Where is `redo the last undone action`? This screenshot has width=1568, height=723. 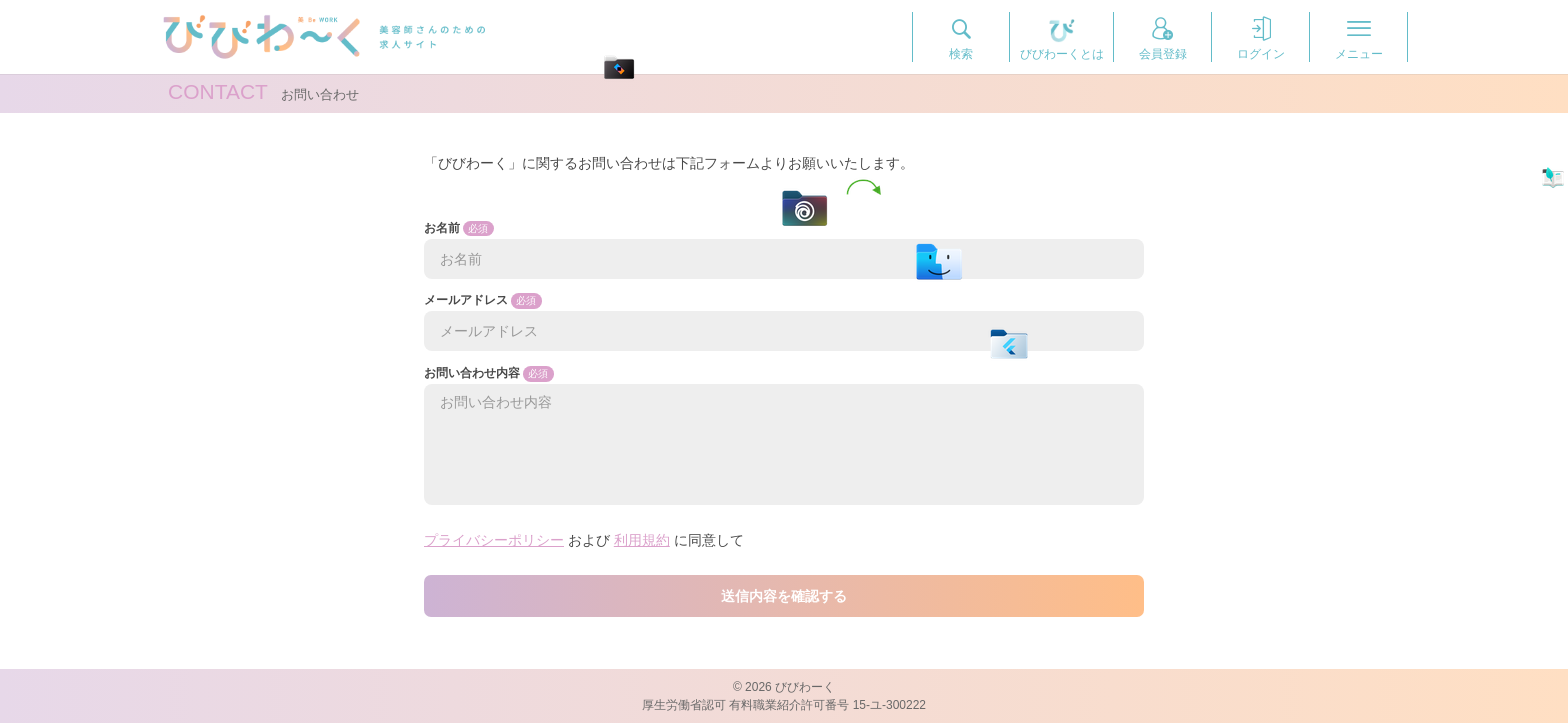
redo the last undone action is located at coordinates (864, 187).